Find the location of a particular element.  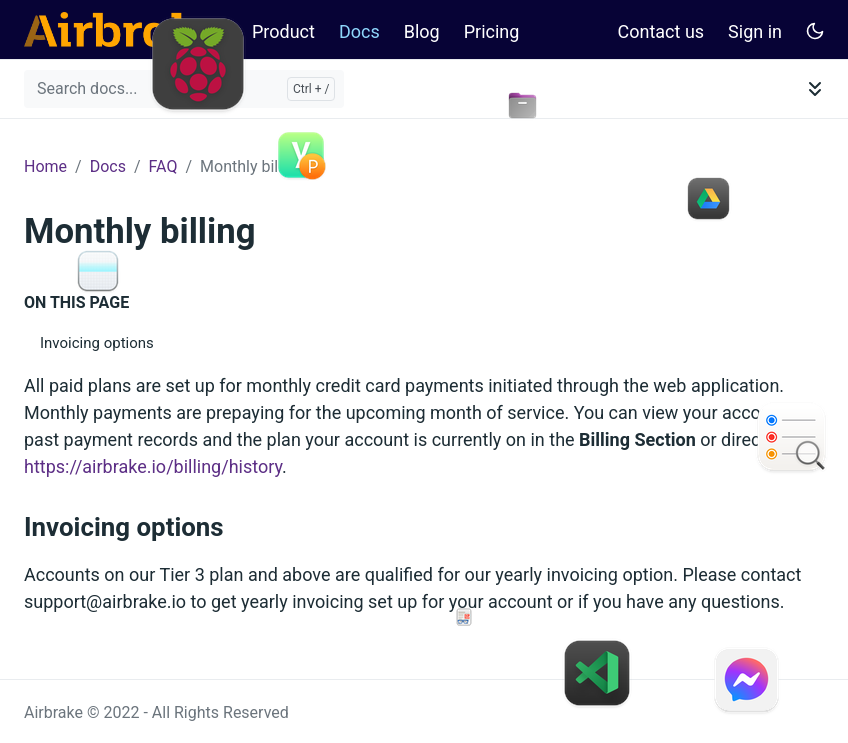

open atril document viewer is located at coordinates (464, 617).